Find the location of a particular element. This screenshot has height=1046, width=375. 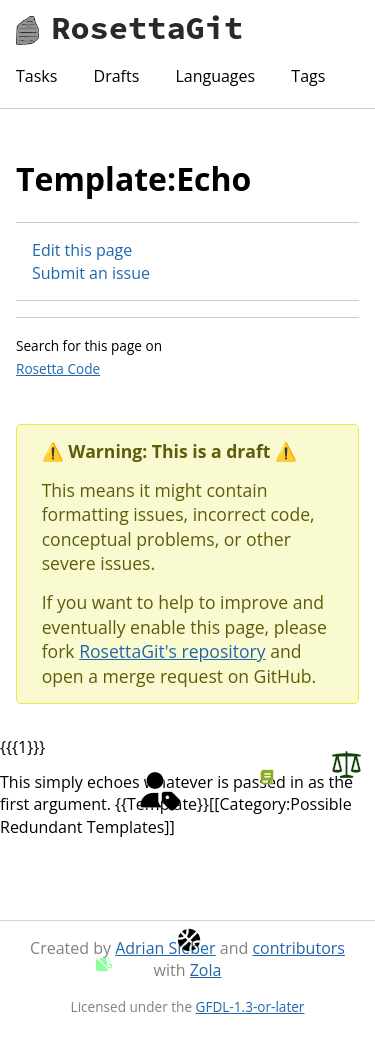

tag or label a user profile is located at coordinates (159, 789).